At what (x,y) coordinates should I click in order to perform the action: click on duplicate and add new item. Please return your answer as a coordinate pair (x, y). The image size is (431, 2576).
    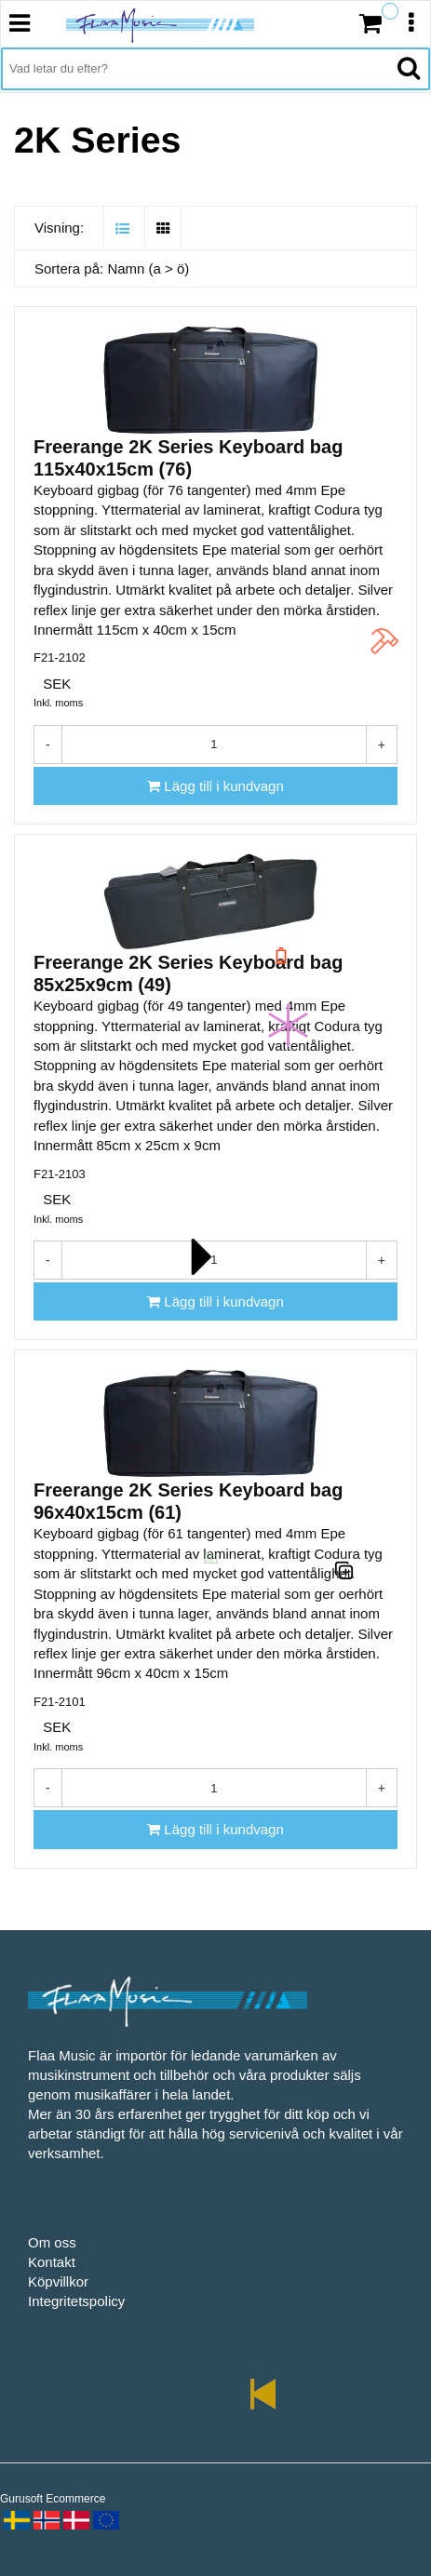
    Looking at the image, I should click on (343, 1570).